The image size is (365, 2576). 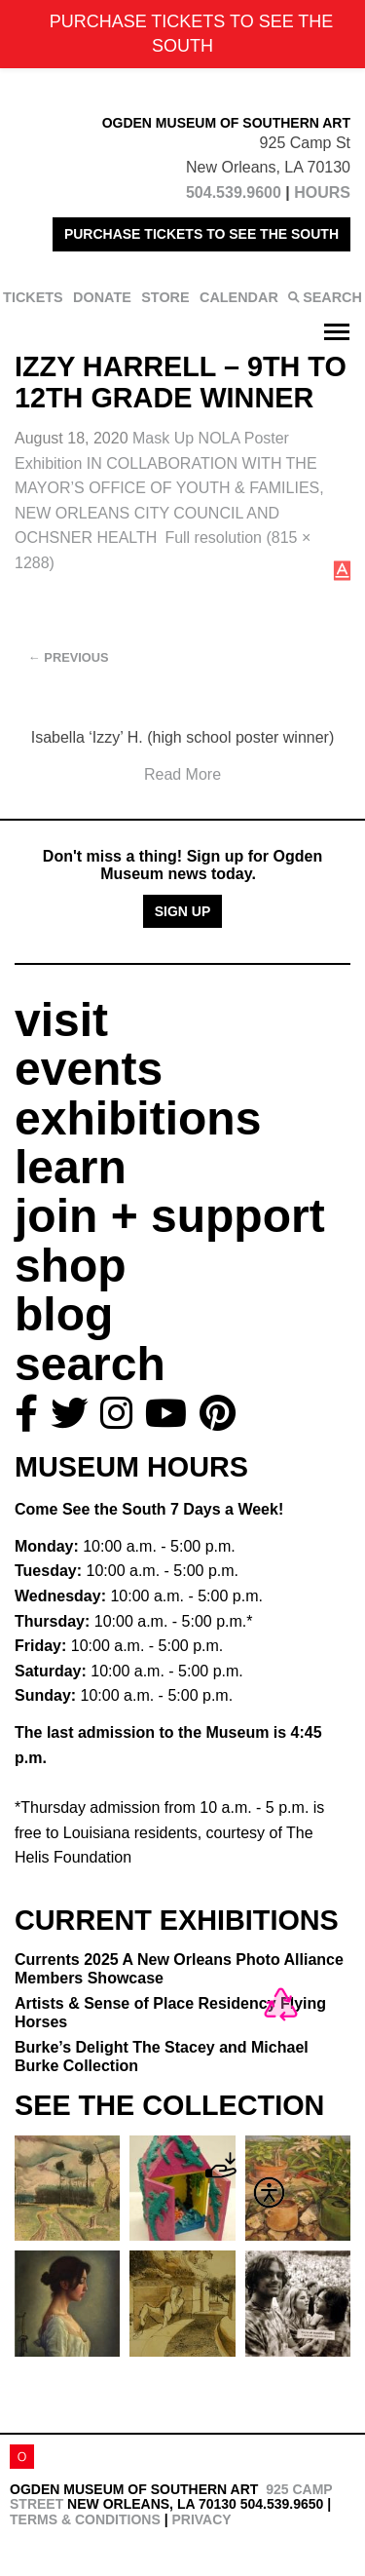 What do you see at coordinates (342, 570) in the screenshot?
I see `apply underline formatting to text` at bounding box center [342, 570].